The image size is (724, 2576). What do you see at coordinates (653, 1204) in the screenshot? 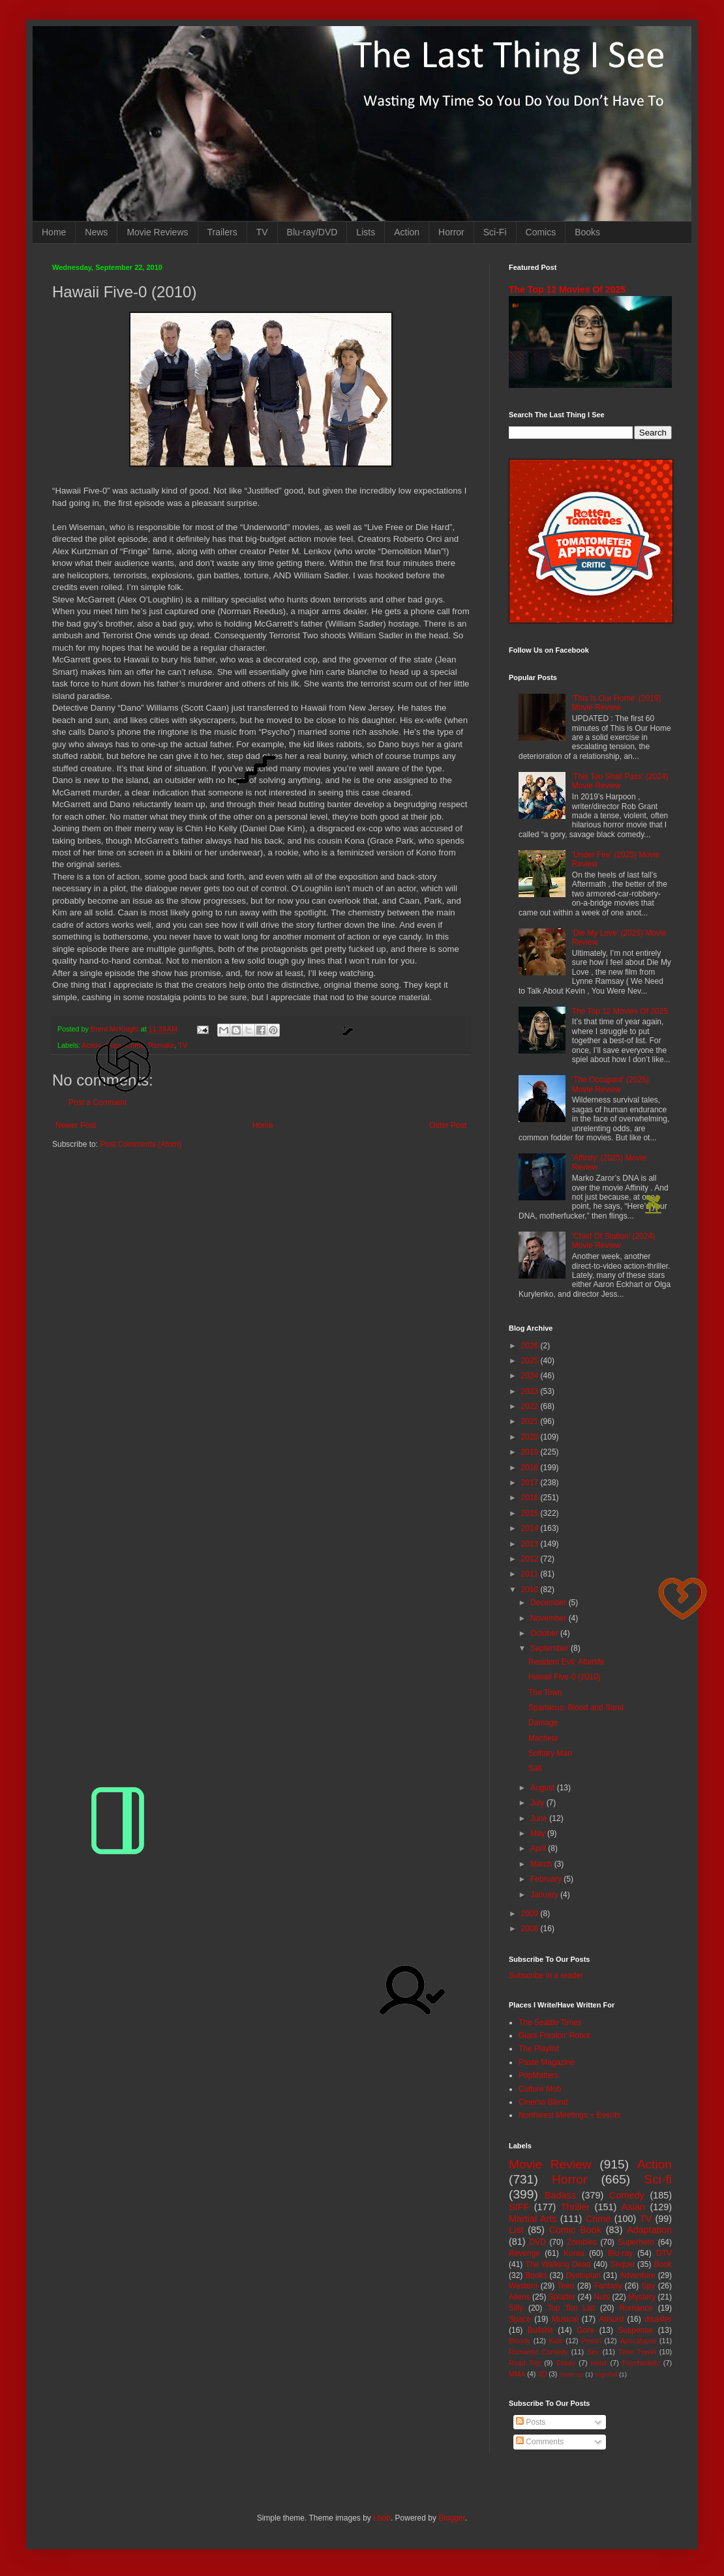
I see `access wind energy or renewable power settings` at bounding box center [653, 1204].